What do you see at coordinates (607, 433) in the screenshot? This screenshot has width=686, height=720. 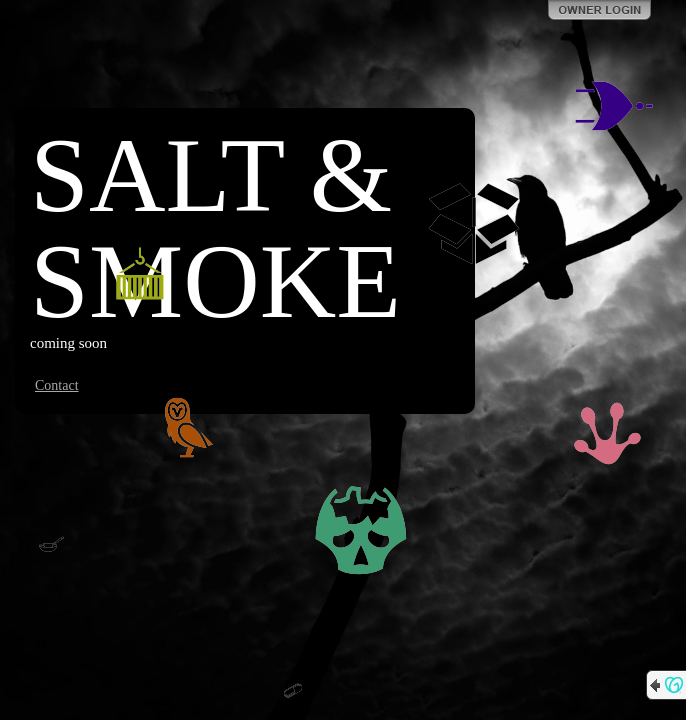 I see `amphibian or frog-related game element` at bounding box center [607, 433].